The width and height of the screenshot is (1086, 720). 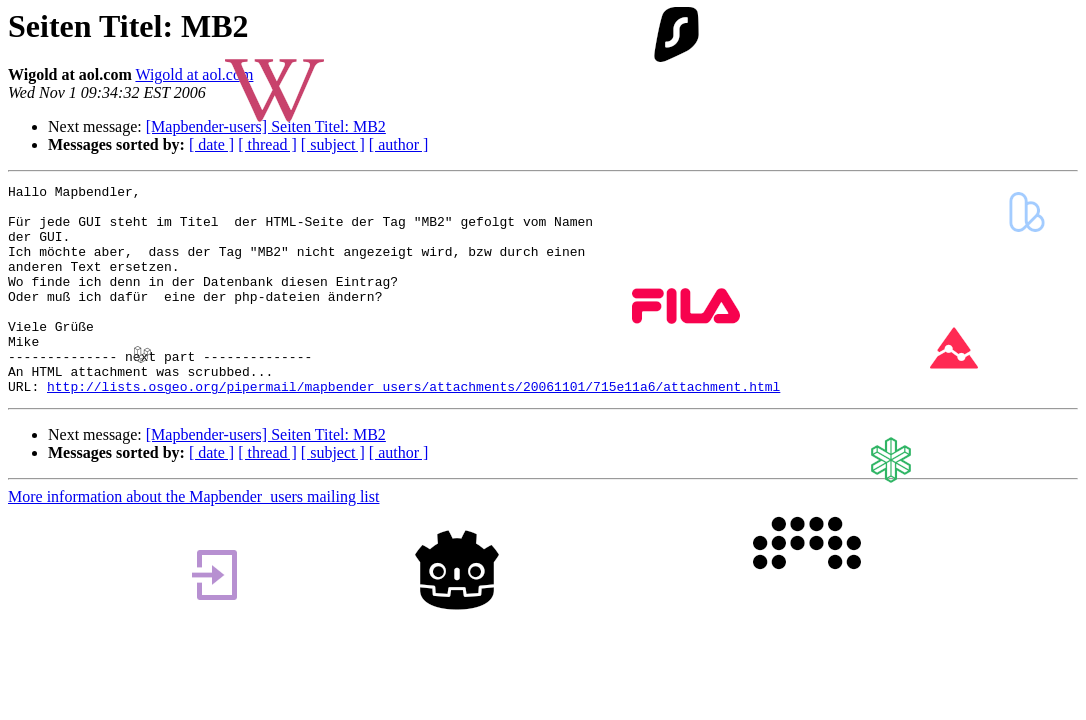 What do you see at coordinates (891, 460) in the screenshot?
I see `matternet company logo` at bounding box center [891, 460].